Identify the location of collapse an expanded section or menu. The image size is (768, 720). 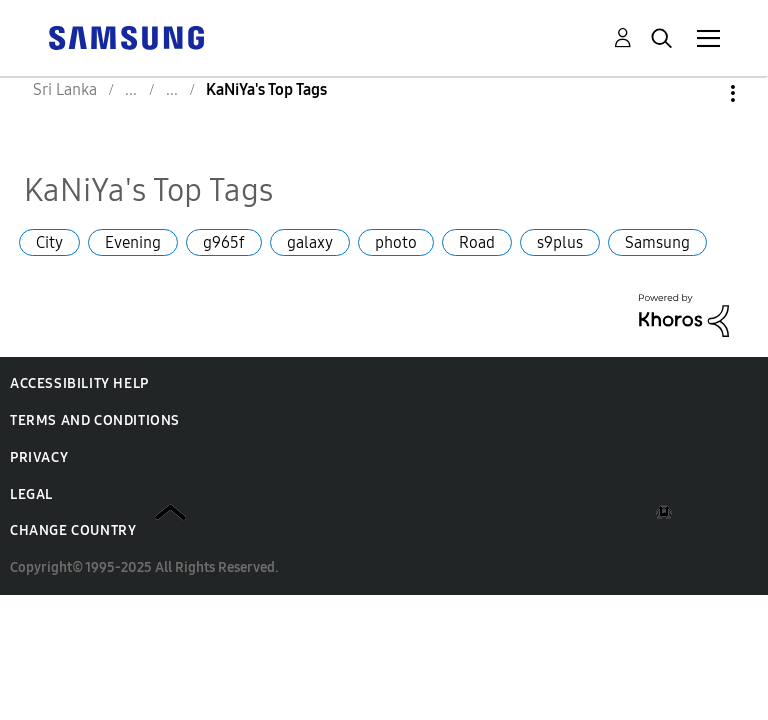
(170, 513).